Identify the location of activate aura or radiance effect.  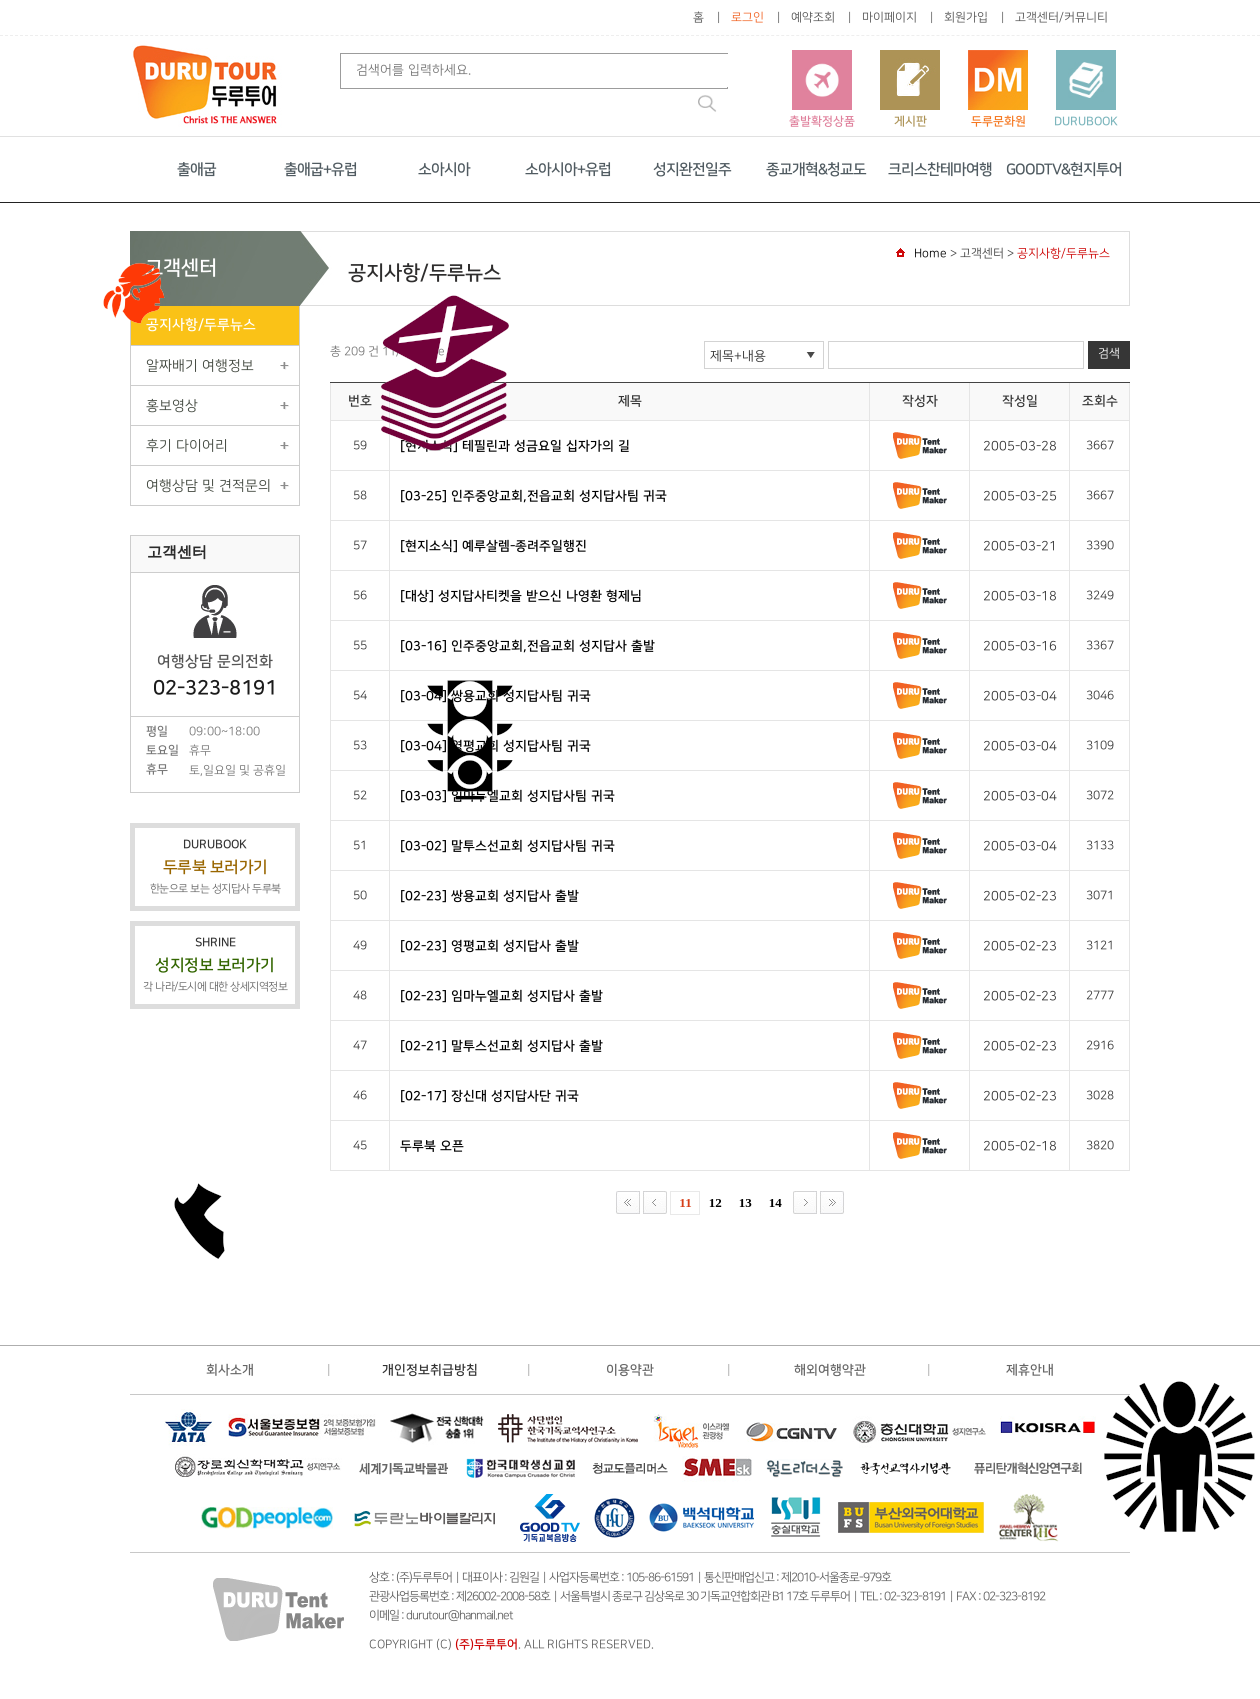
(1177, 1456).